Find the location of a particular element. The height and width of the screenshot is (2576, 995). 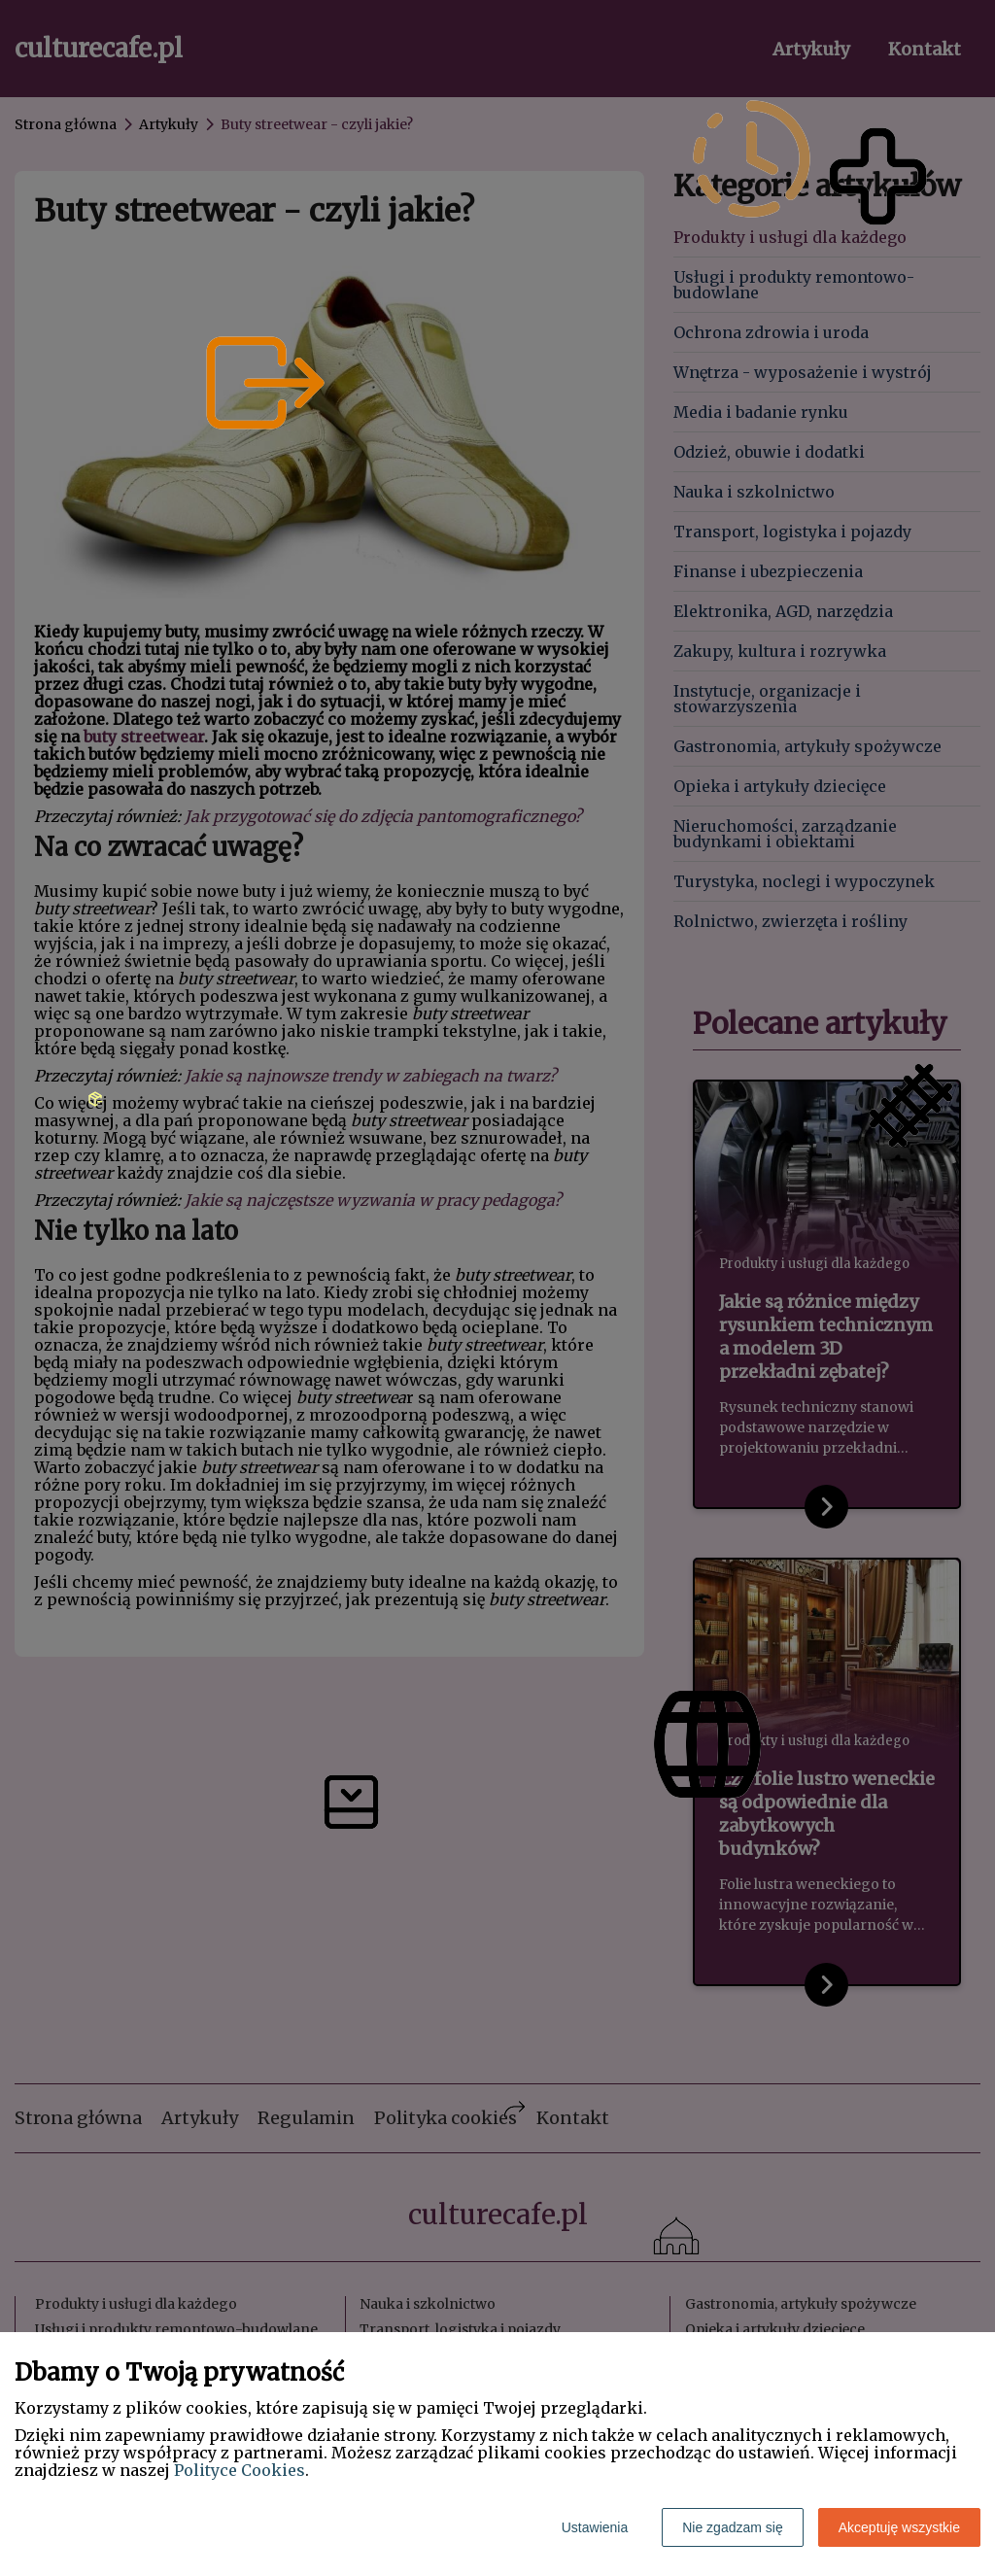

indicates expiring or temporary content is located at coordinates (751, 158).